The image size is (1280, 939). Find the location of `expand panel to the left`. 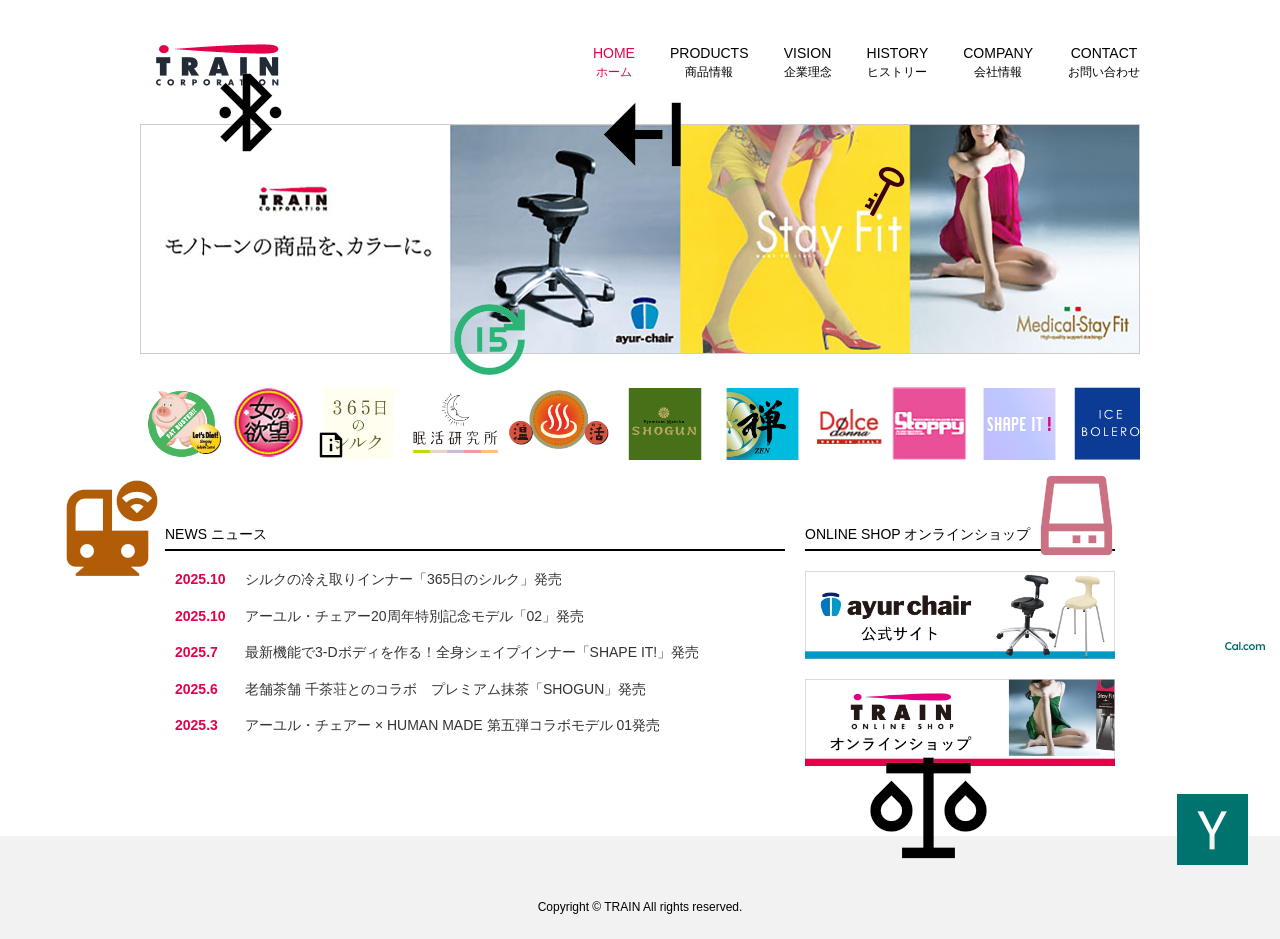

expand panel to the left is located at coordinates (644, 134).